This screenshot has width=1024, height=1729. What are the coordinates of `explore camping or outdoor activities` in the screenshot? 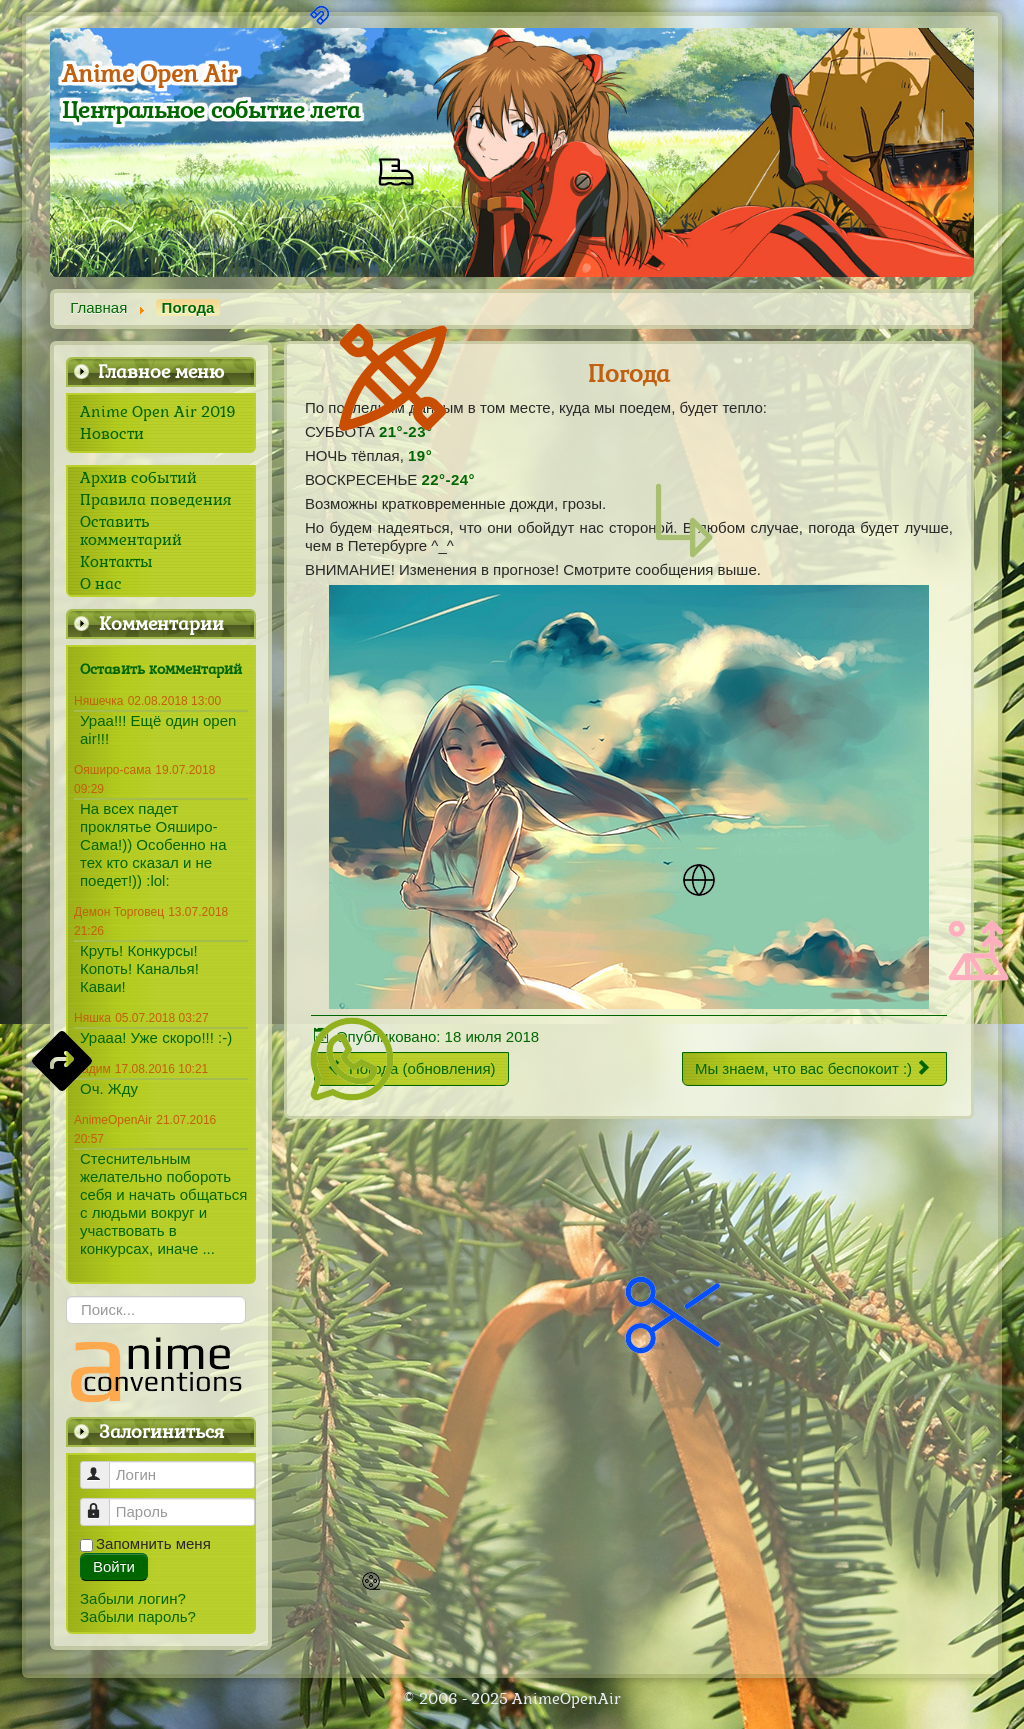 It's located at (978, 950).